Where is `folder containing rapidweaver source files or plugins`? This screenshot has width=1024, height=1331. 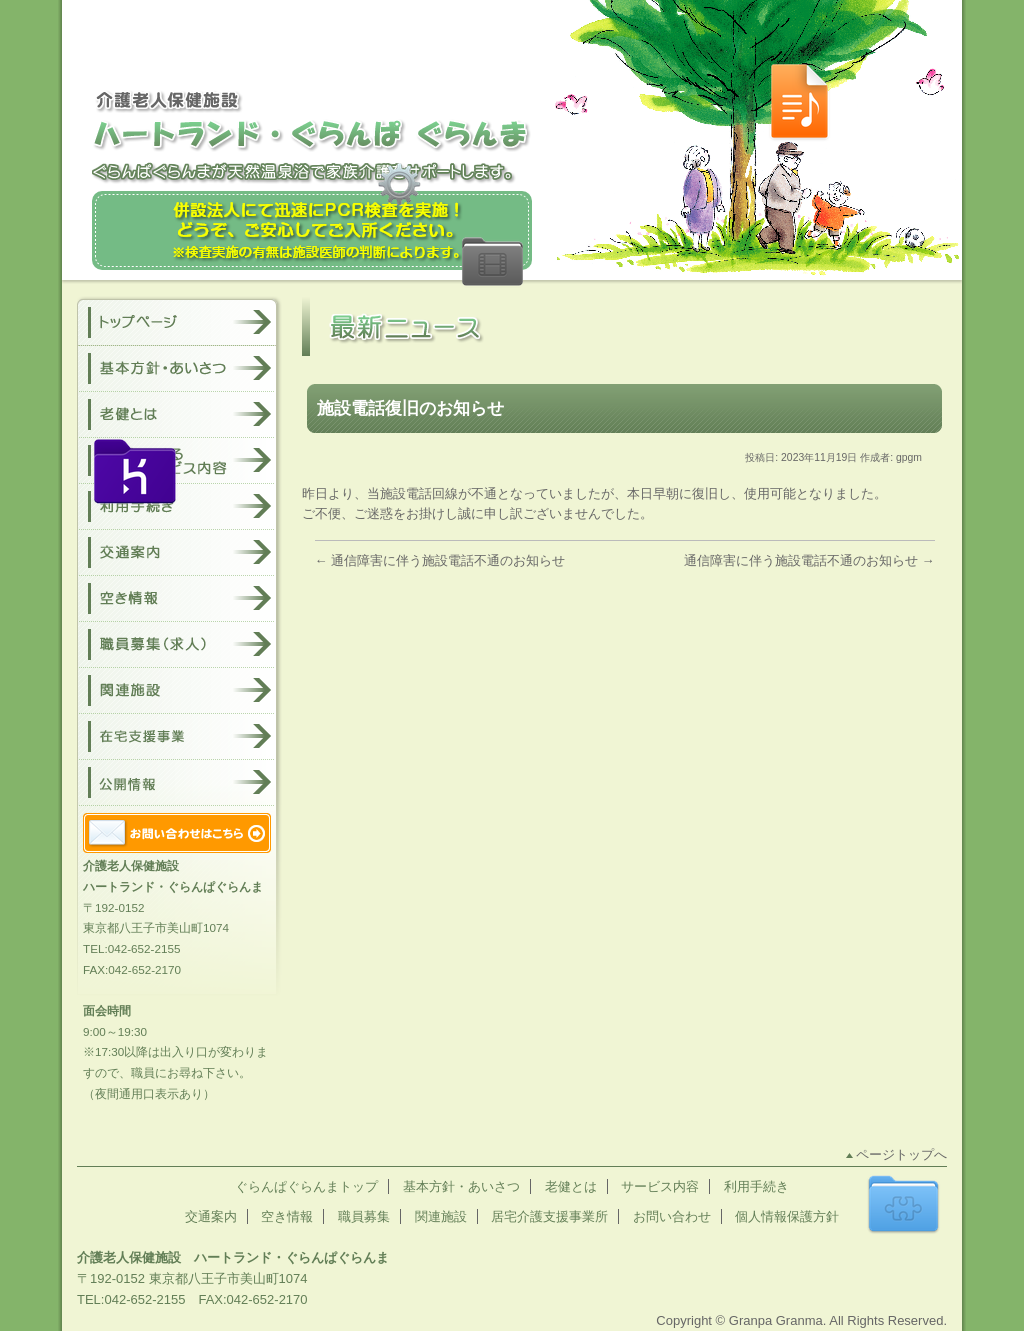 folder containing rapidweaver source files or plugins is located at coordinates (903, 1203).